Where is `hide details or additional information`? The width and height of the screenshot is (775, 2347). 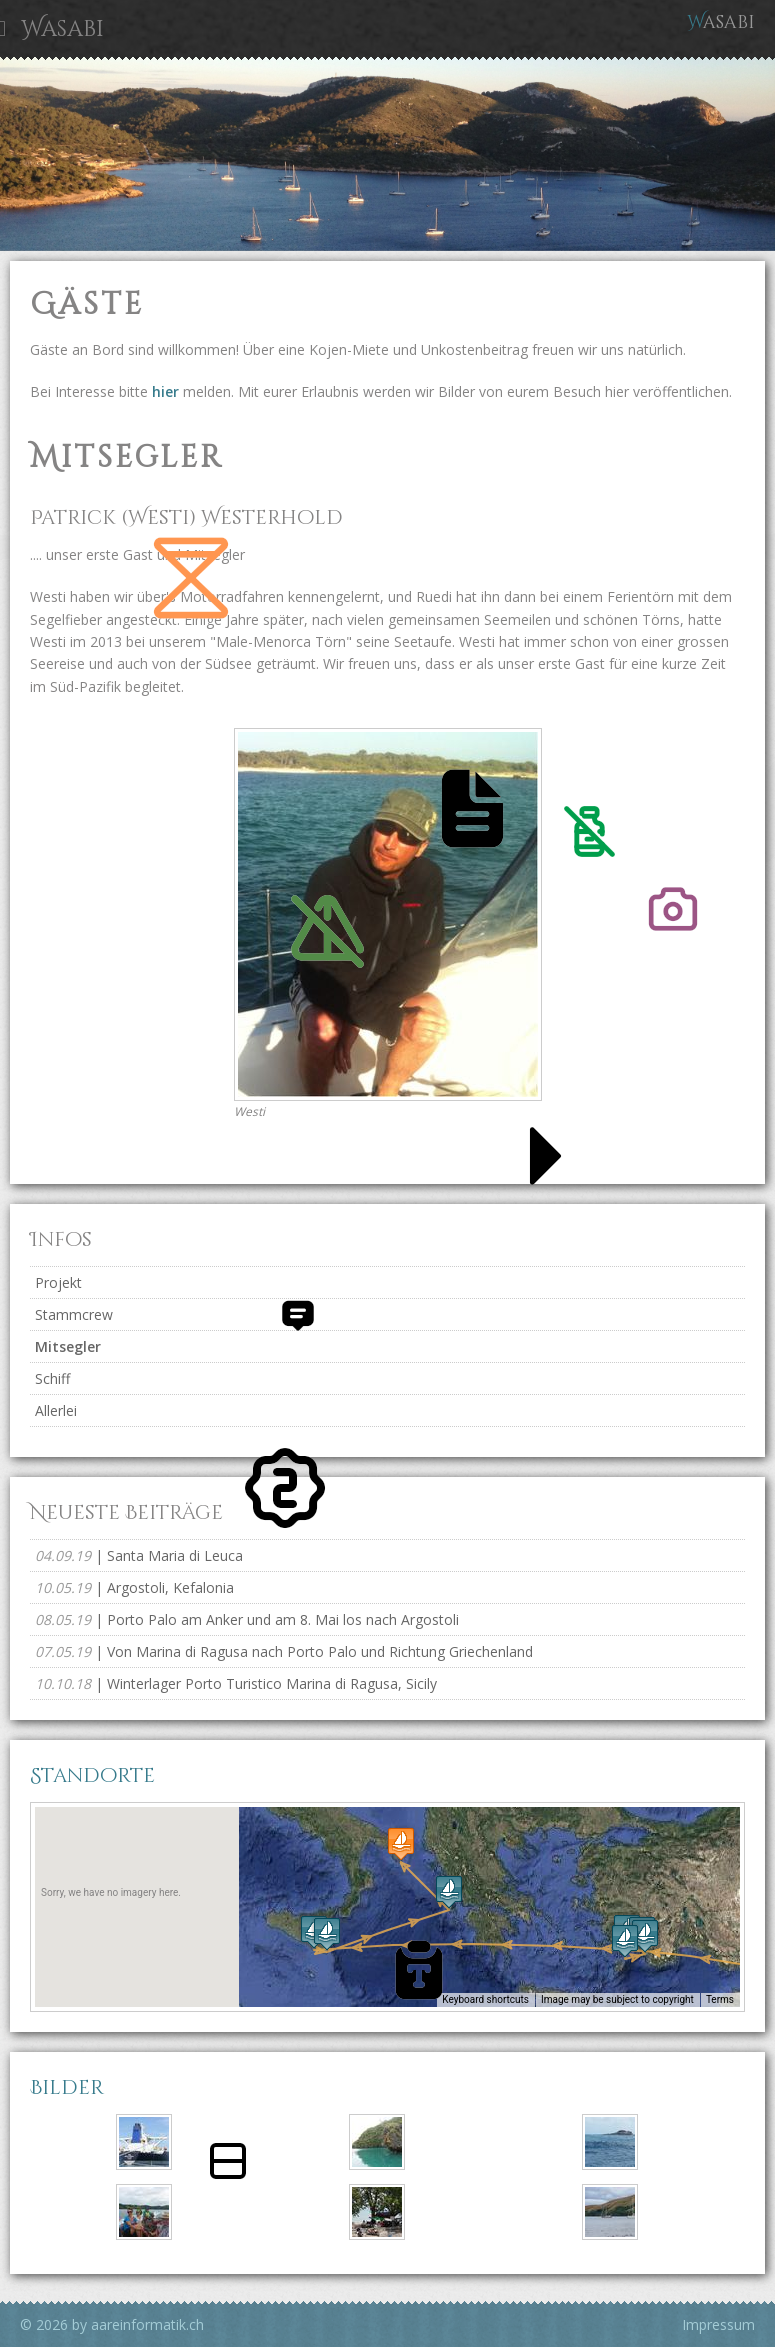
hide details or additional information is located at coordinates (327, 931).